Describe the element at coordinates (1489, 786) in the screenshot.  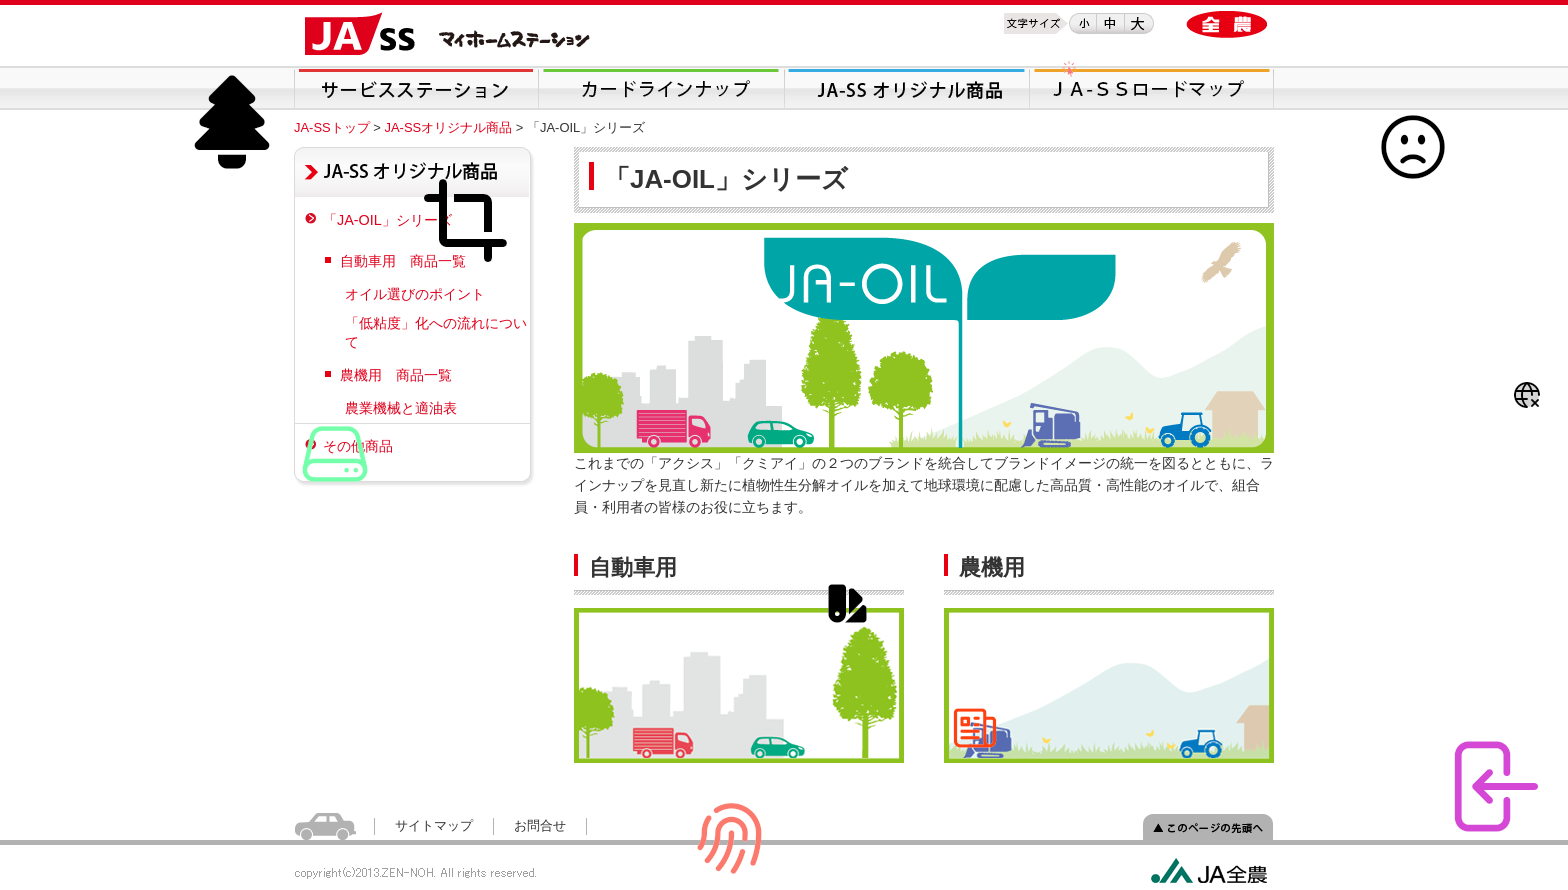
I see `log out of your account` at that location.